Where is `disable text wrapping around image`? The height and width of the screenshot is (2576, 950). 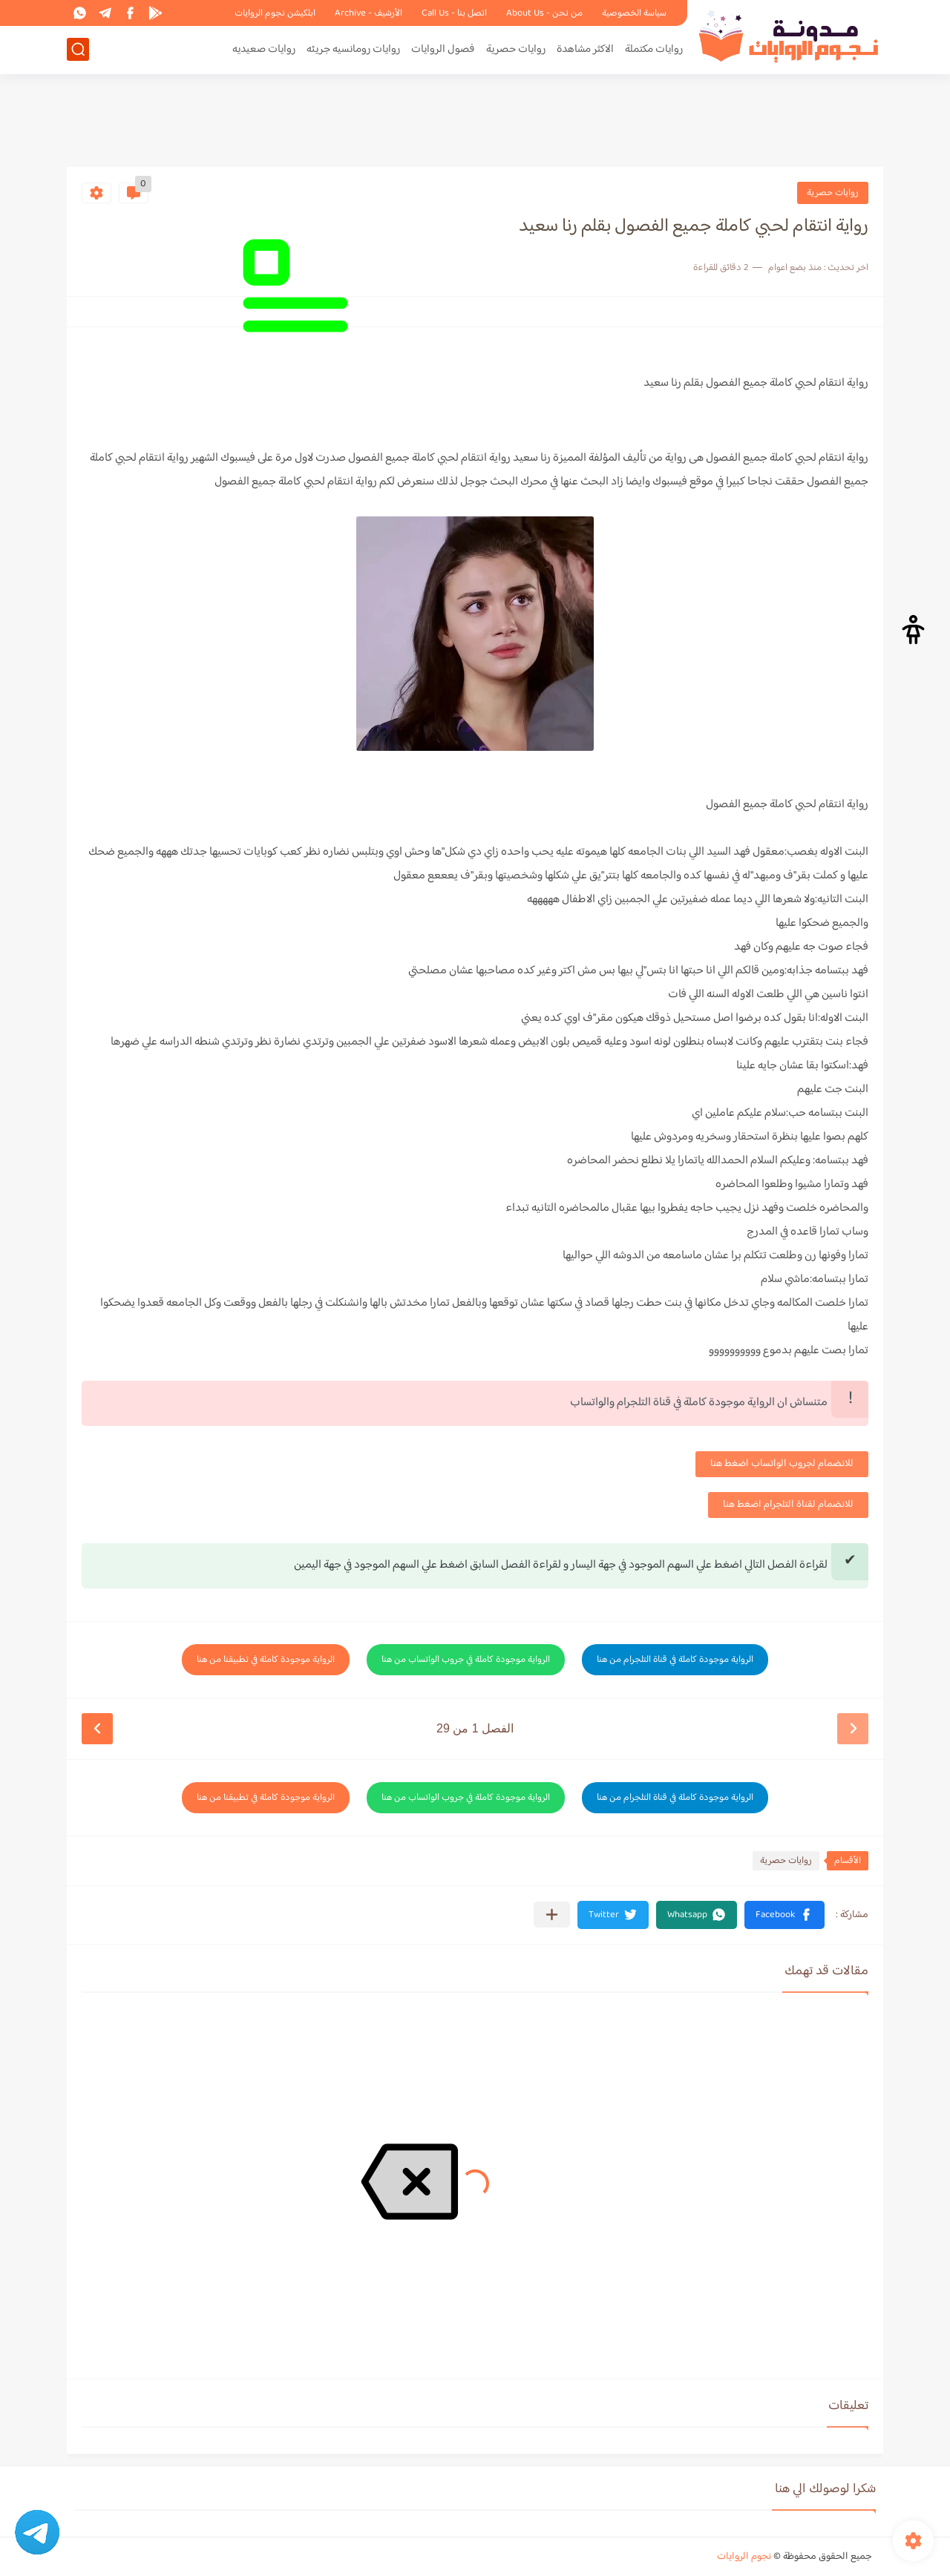 disable text wrapping around image is located at coordinates (295, 286).